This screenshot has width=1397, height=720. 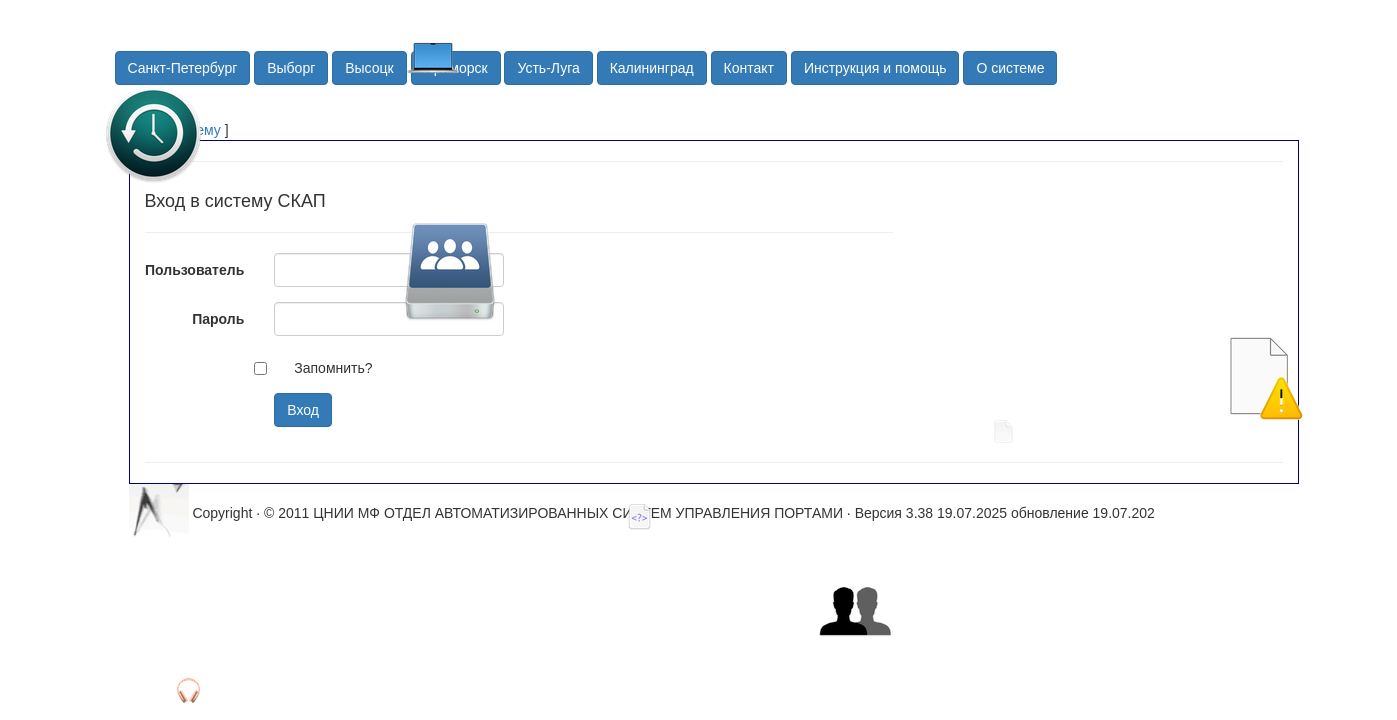 I want to click on view storage used by other users on this device, so click(x=856, y=605).